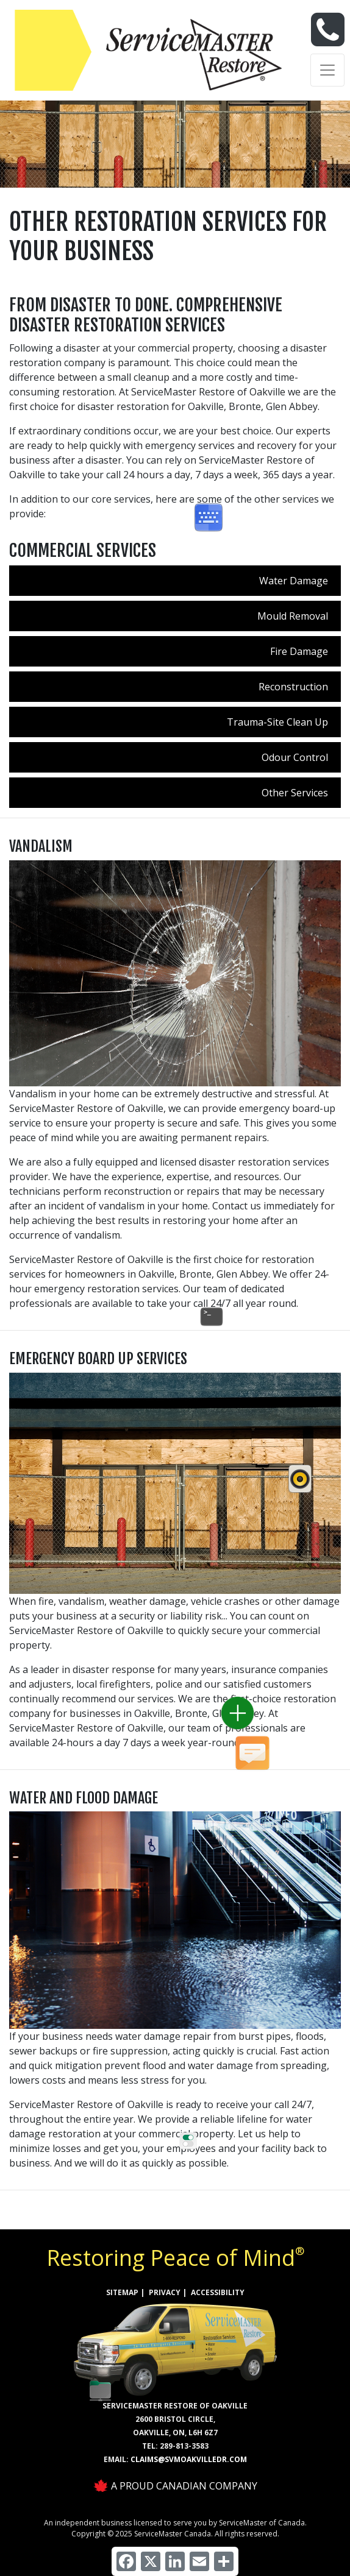 The width and height of the screenshot is (350, 2576). I want to click on open the messaging app, so click(252, 1753).